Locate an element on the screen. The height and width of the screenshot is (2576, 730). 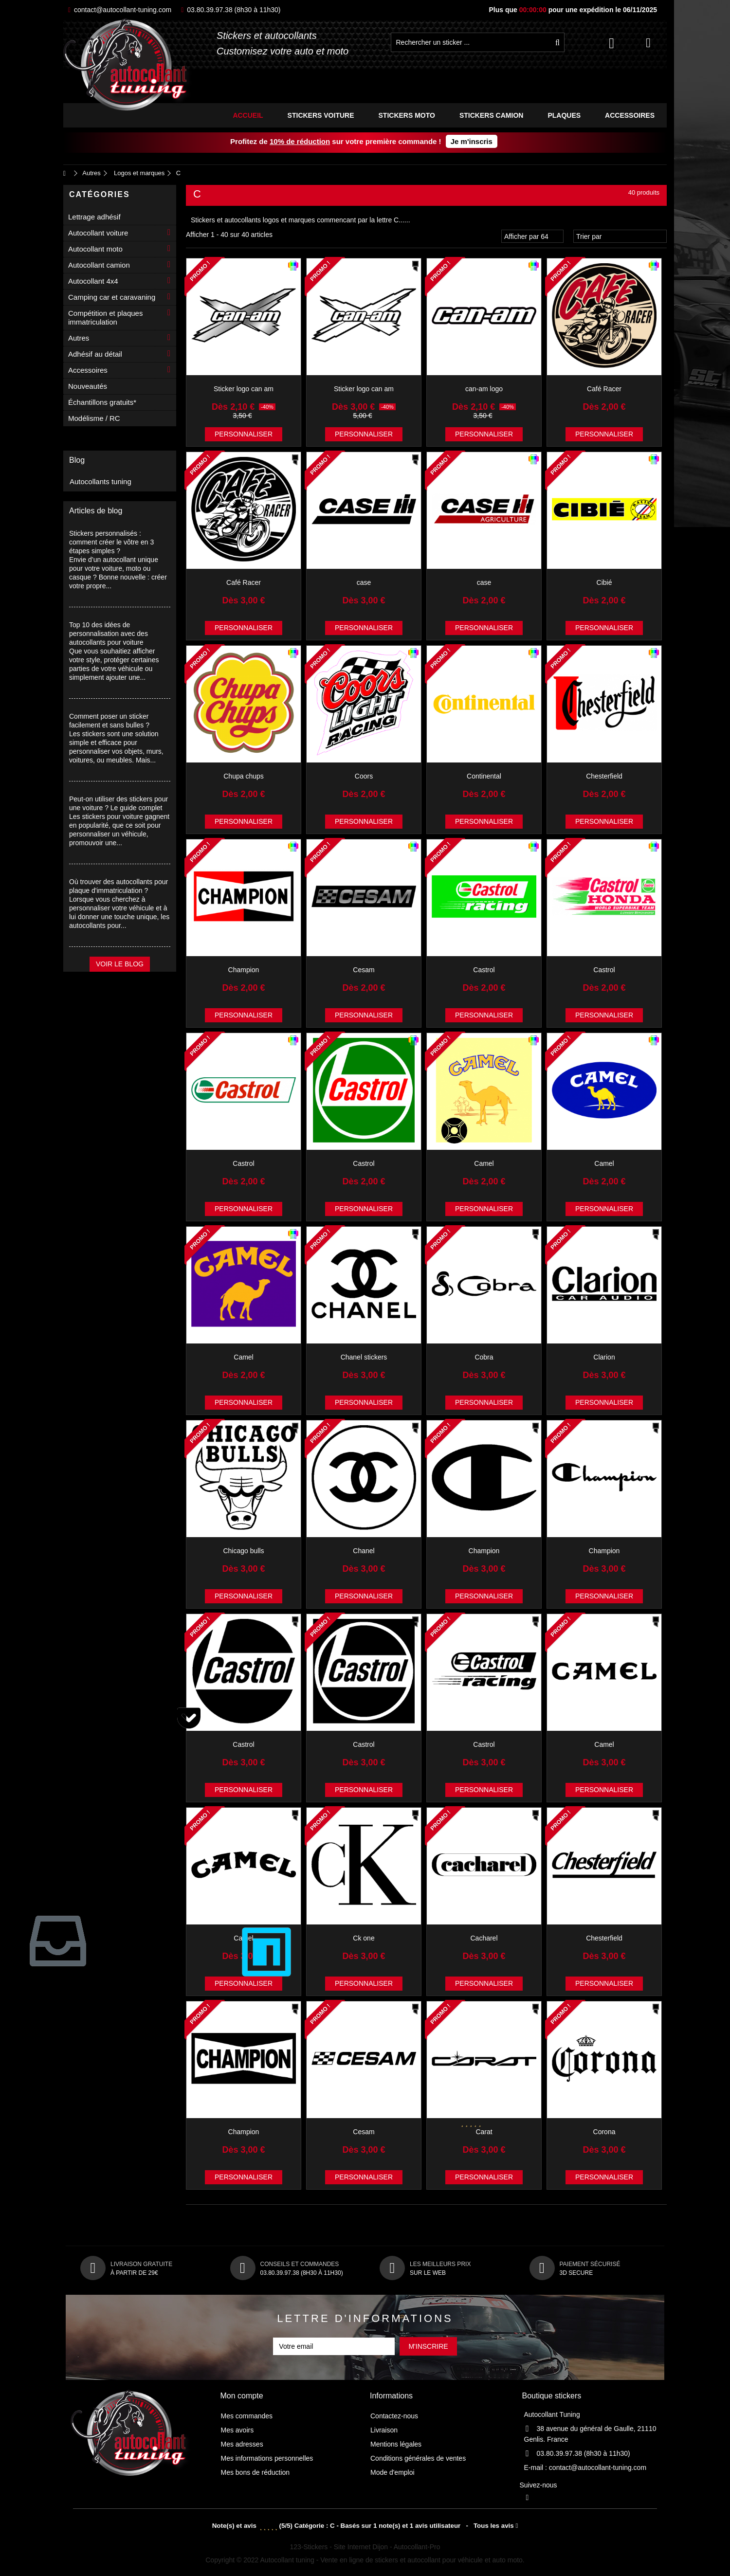
npm package registry logo is located at coordinates (266, 1952).